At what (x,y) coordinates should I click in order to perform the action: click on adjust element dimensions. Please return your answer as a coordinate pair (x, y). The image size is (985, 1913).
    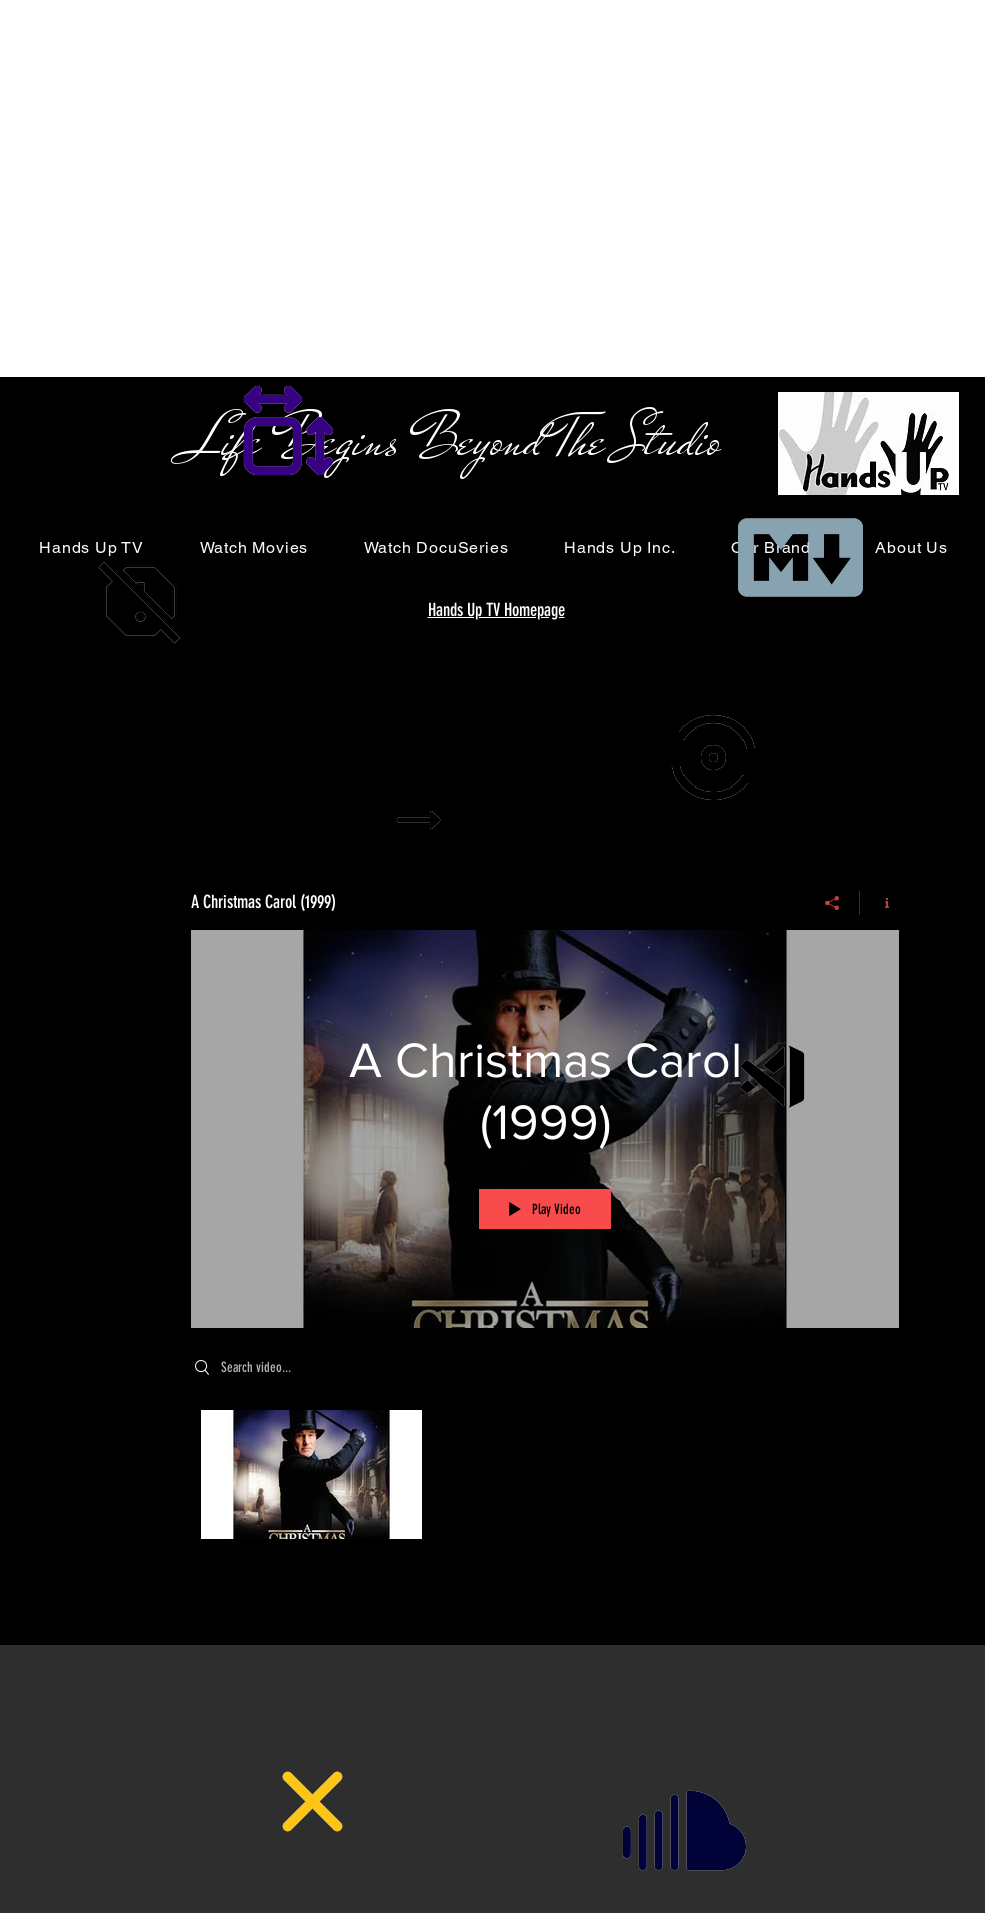
    Looking at the image, I should click on (288, 430).